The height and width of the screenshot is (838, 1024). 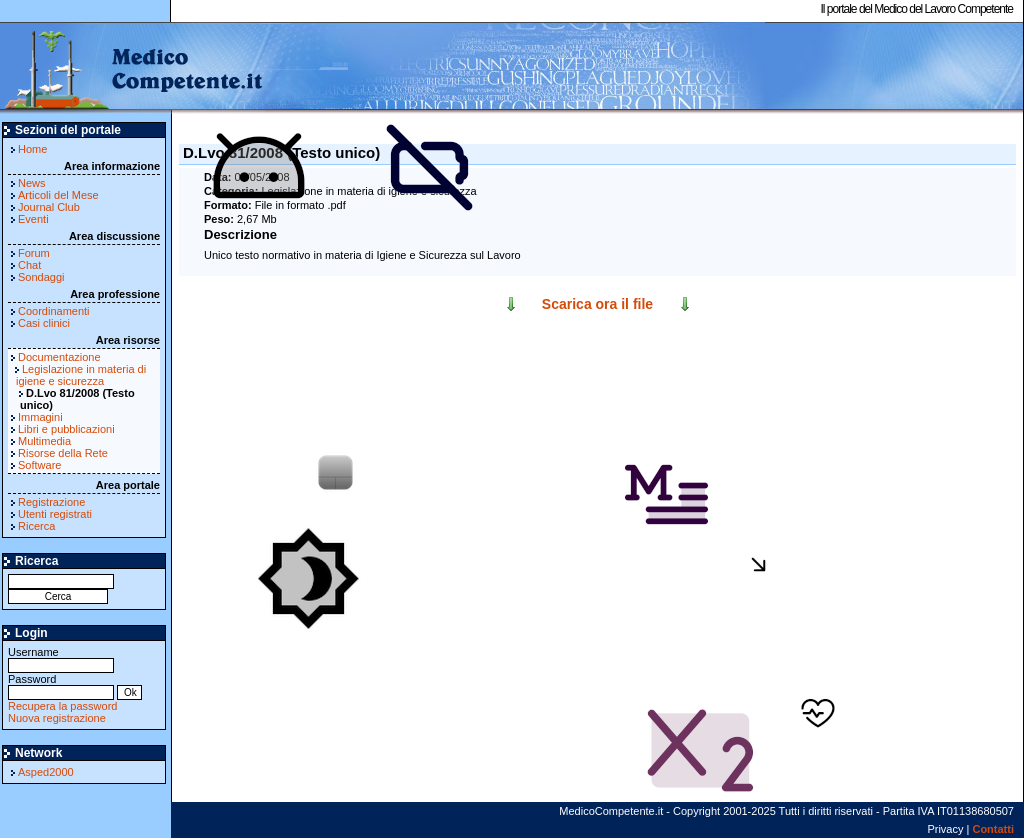 What do you see at coordinates (694, 748) in the screenshot?
I see `apply subscript formatting to selected text` at bounding box center [694, 748].